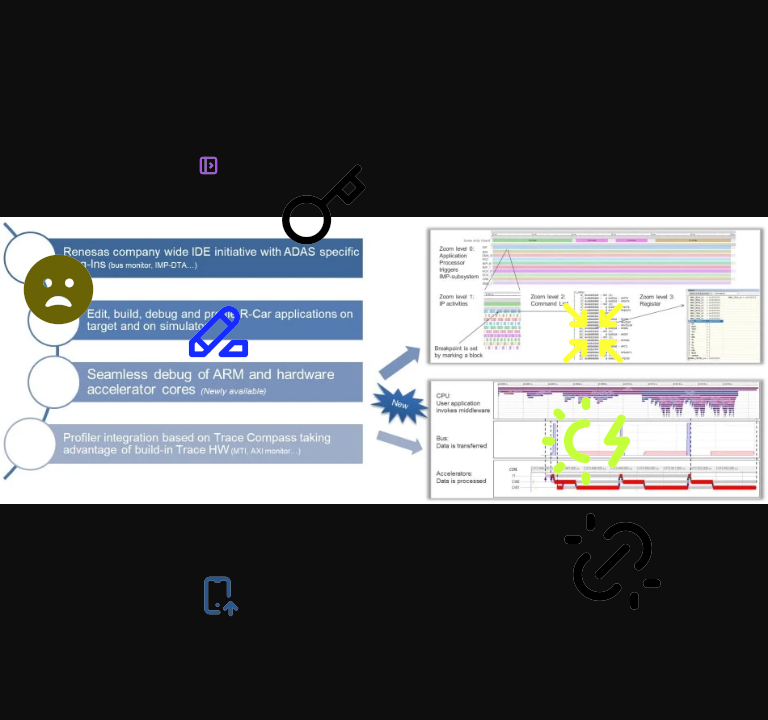 The width and height of the screenshot is (768, 720). What do you see at coordinates (208, 165) in the screenshot?
I see `expand the left sidebar` at bounding box center [208, 165].